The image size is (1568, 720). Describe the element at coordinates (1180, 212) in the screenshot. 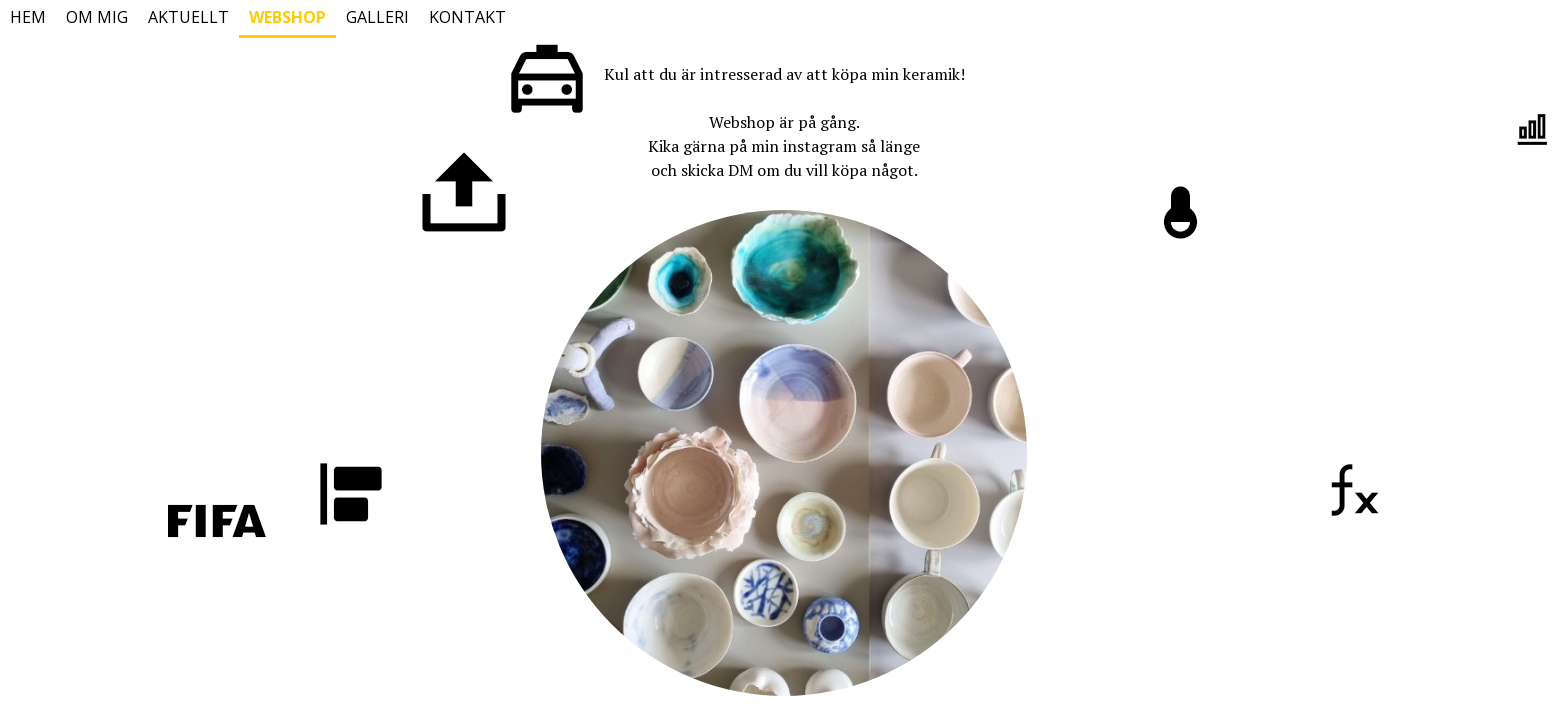

I see `indicates low or cold temperature` at that location.